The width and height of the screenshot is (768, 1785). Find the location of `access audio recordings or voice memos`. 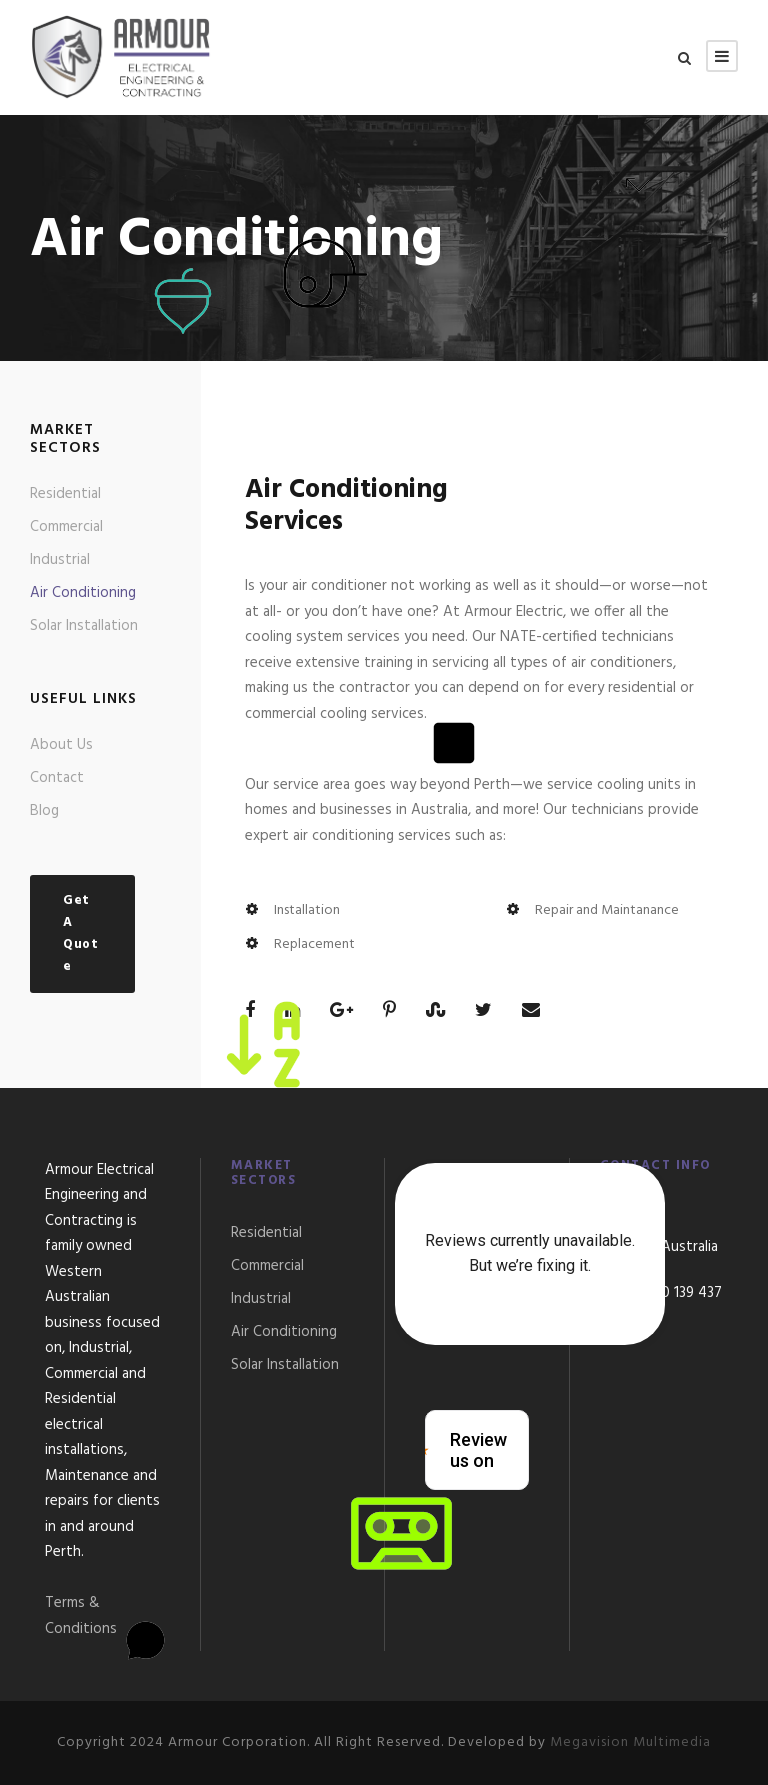

access audio recordings or voice memos is located at coordinates (401, 1533).